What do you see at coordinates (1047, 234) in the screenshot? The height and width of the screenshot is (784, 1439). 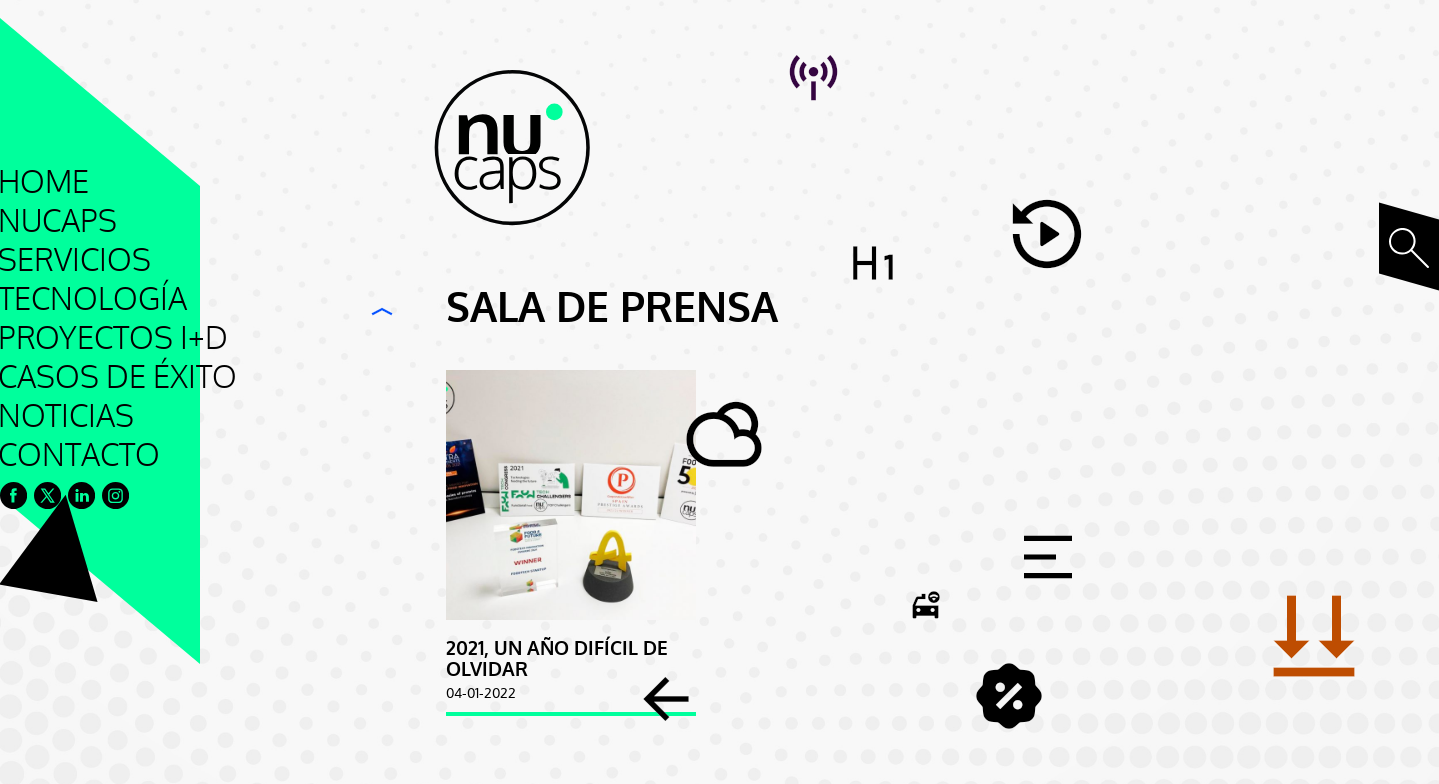 I see `view memories or flashback content` at bounding box center [1047, 234].